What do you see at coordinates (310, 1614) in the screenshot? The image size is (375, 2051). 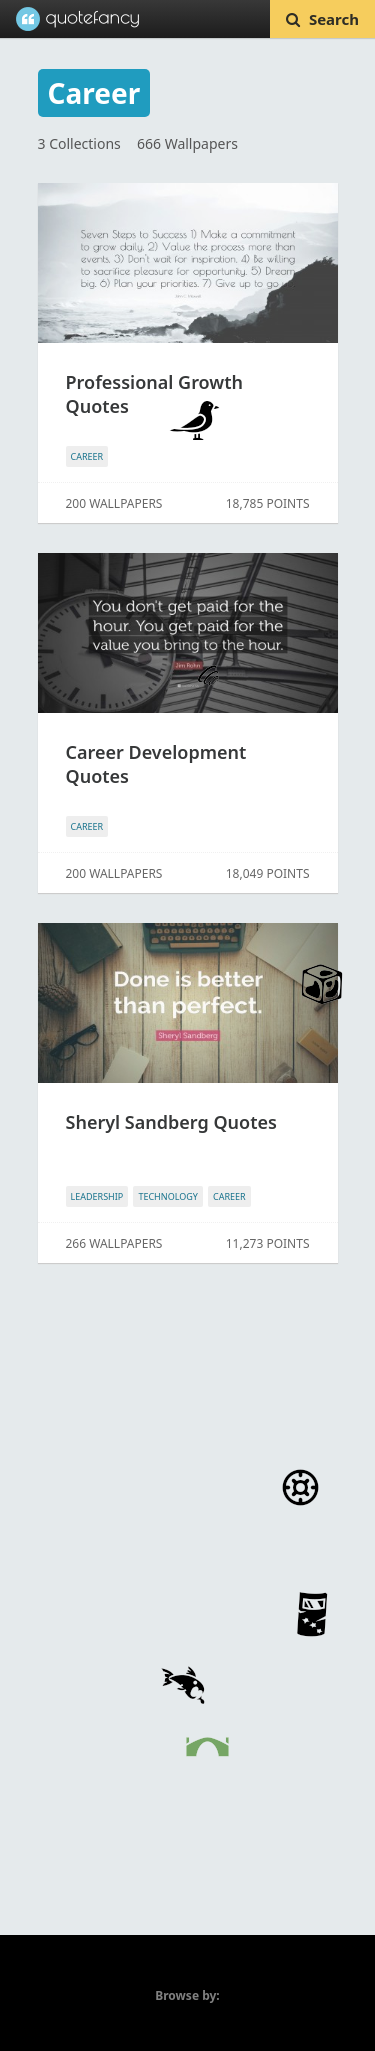 I see `access defense or protection settings` at bounding box center [310, 1614].